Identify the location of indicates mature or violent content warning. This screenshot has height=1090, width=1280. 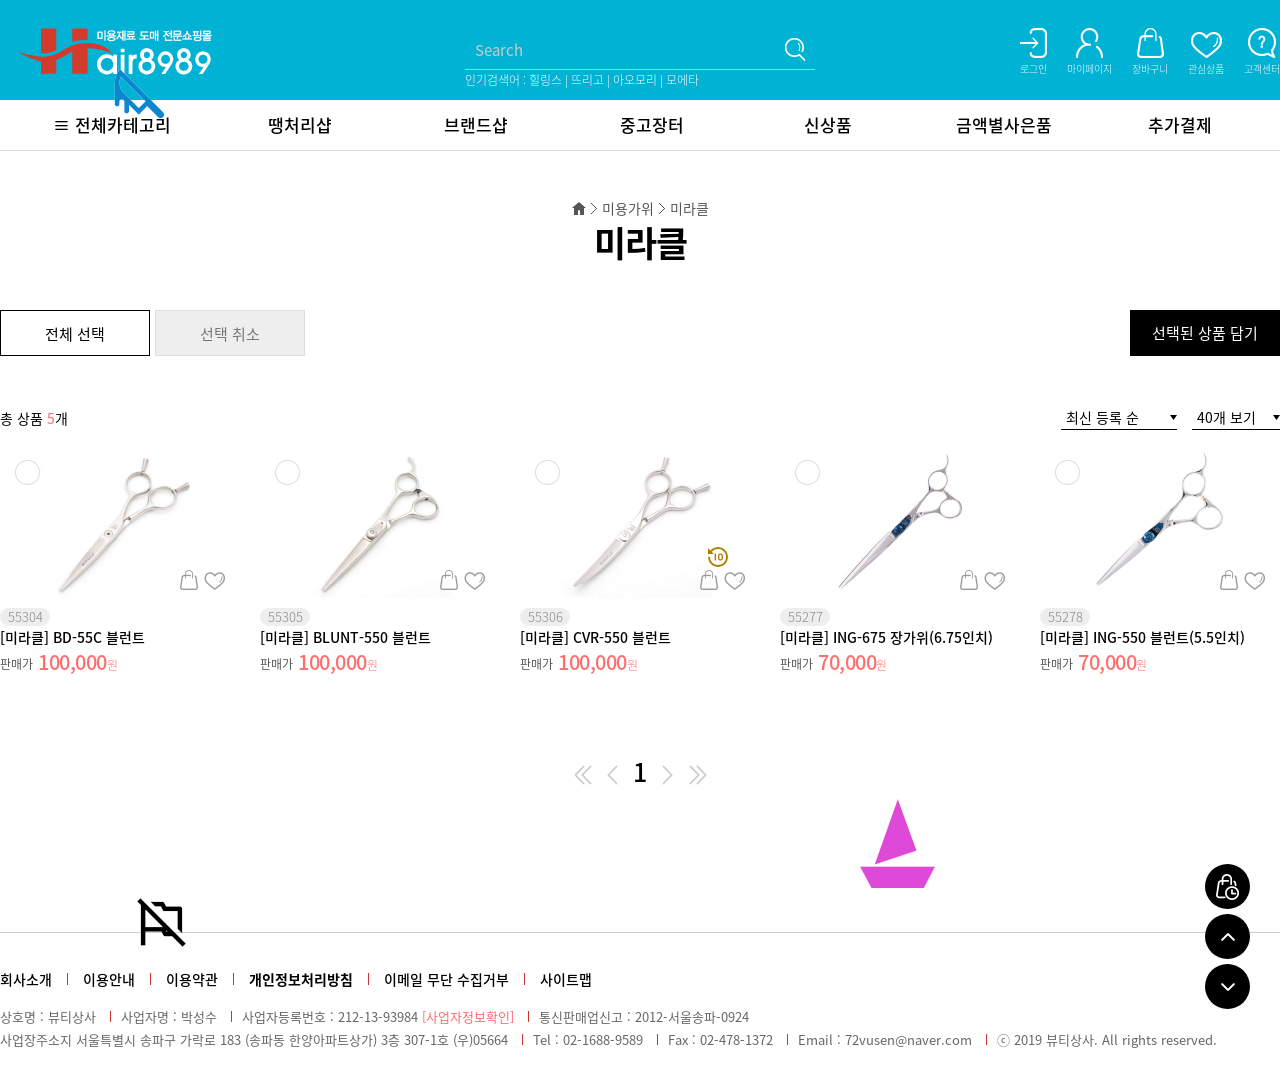
(138, 94).